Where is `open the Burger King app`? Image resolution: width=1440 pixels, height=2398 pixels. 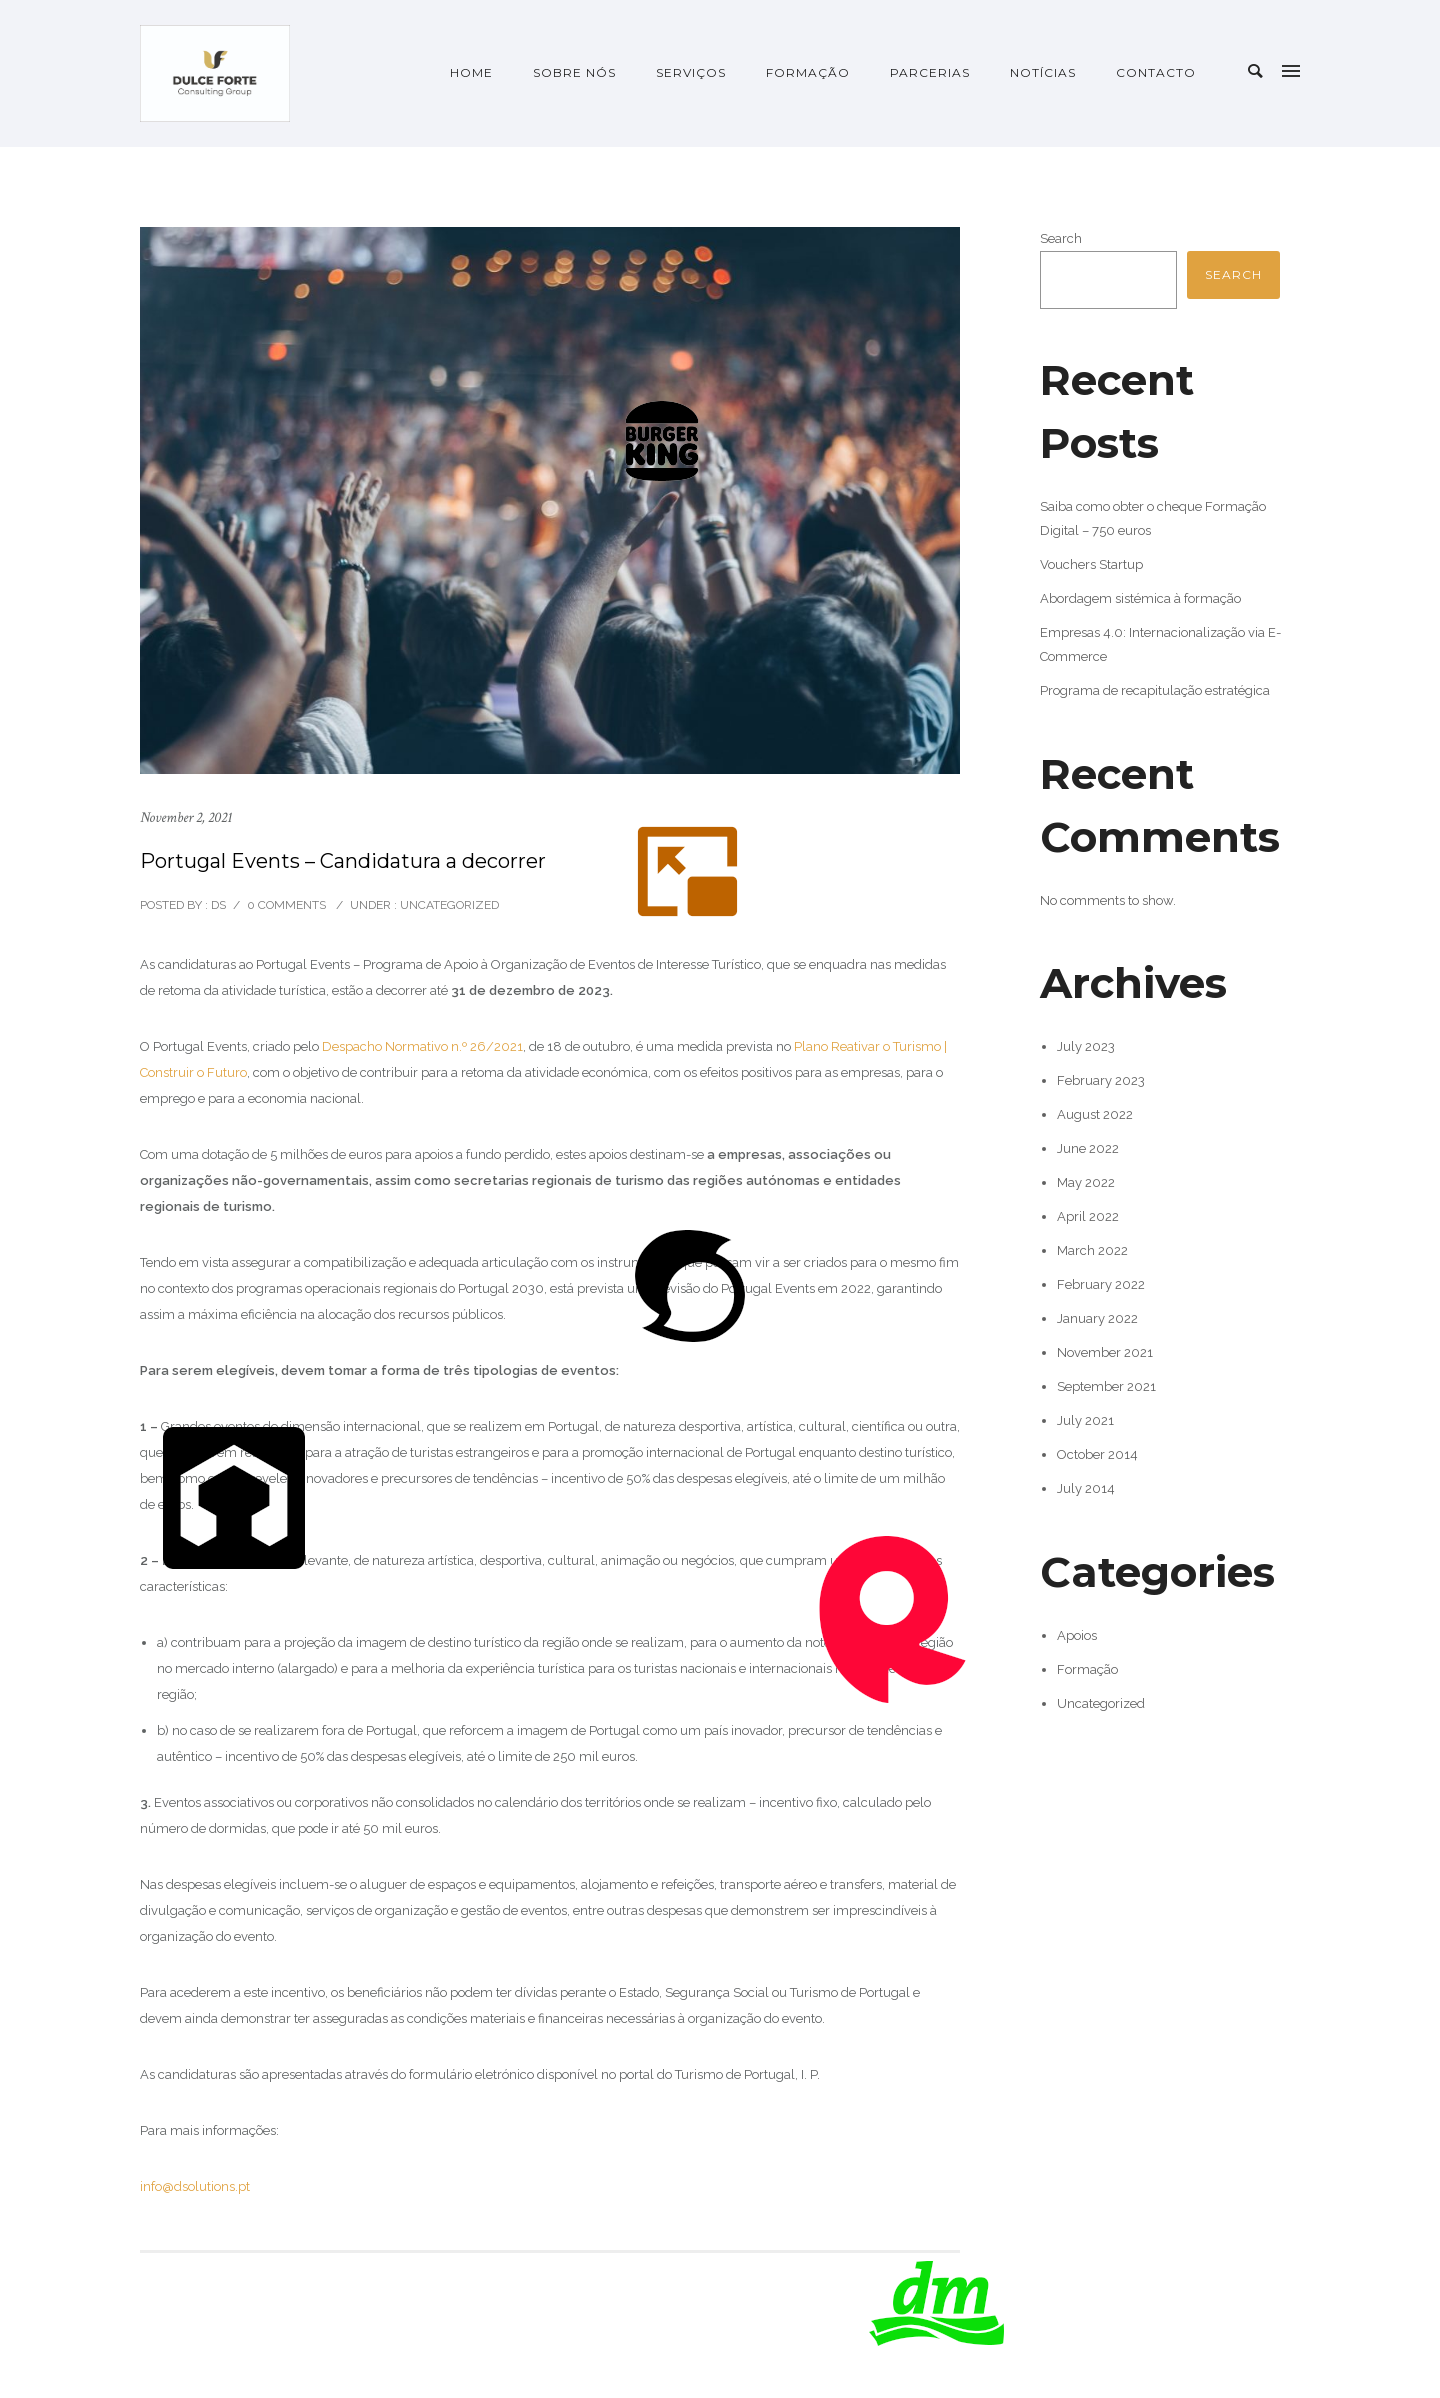
open the Burger King app is located at coordinates (662, 441).